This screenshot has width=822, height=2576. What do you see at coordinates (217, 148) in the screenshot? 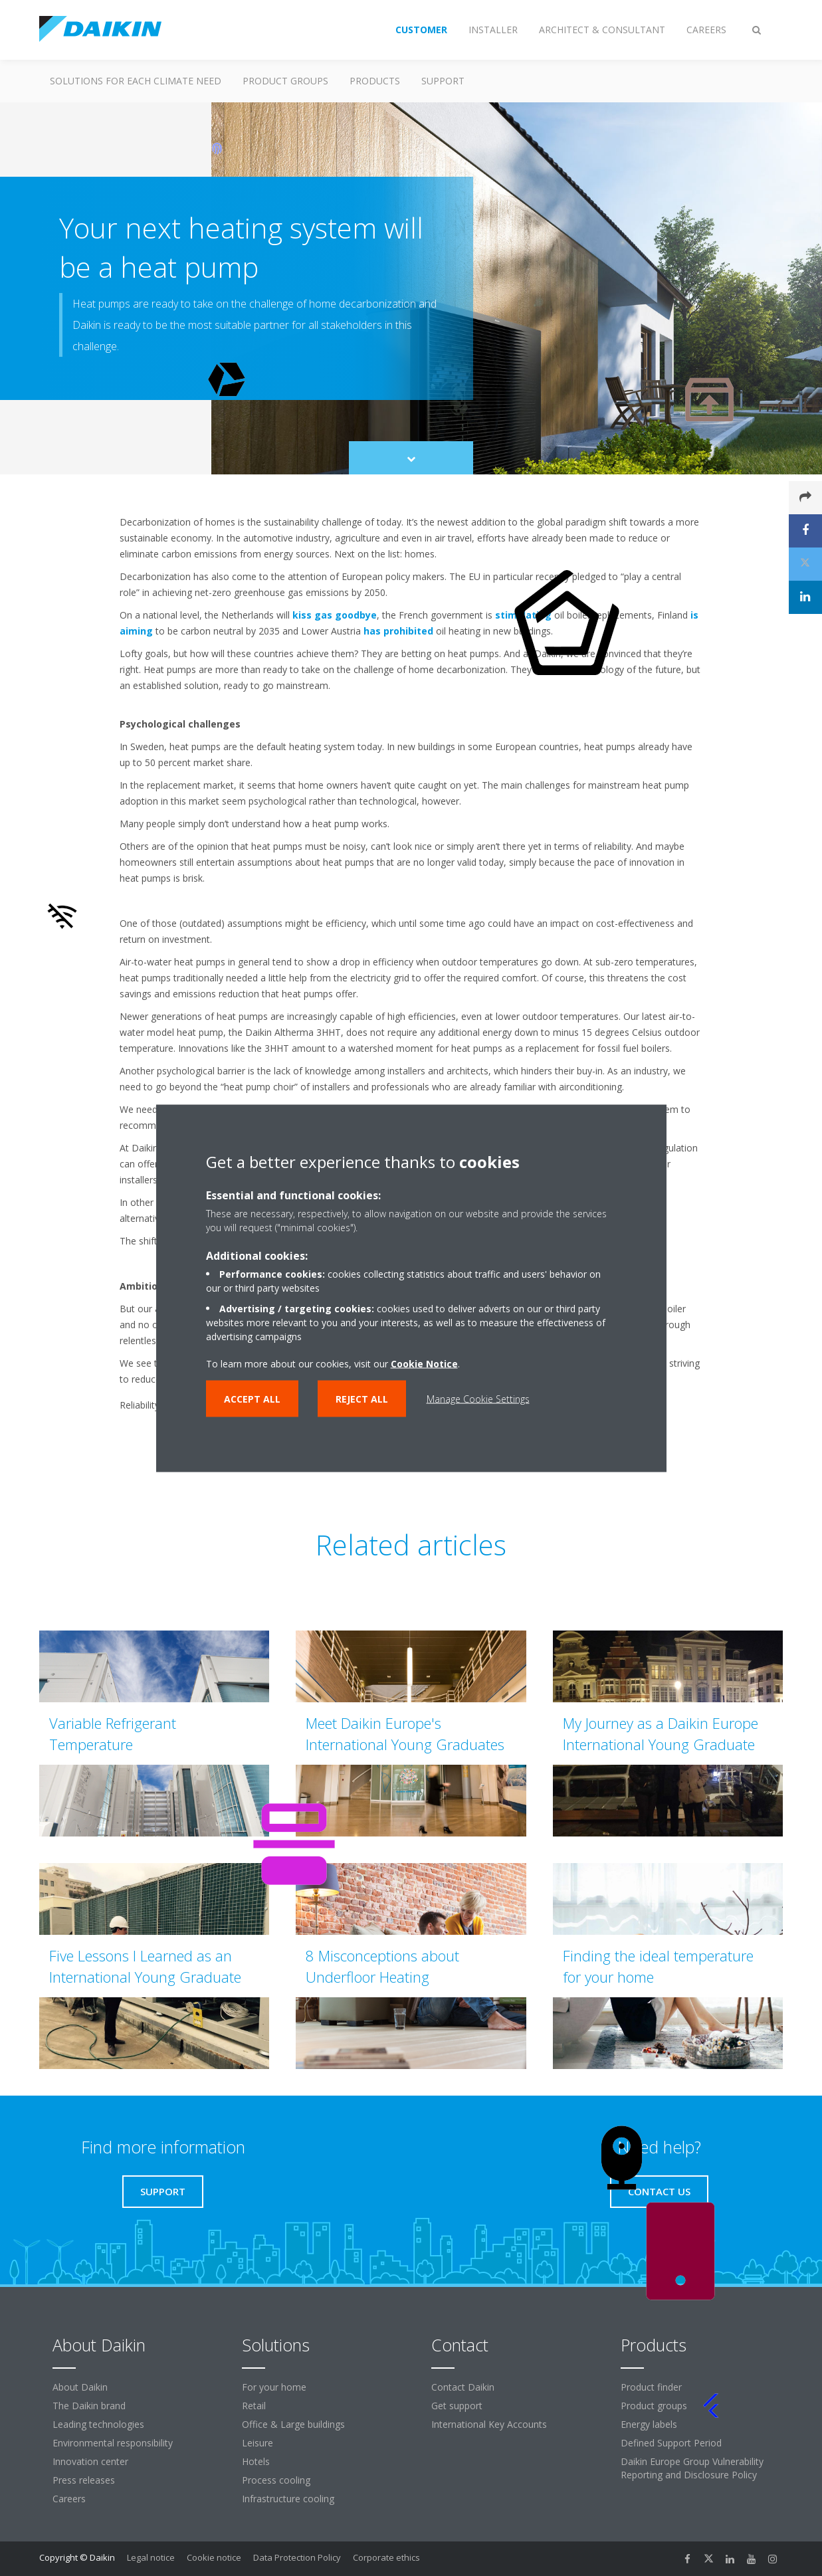
I see `authenticate with fingerprint biometrics` at bounding box center [217, 148].